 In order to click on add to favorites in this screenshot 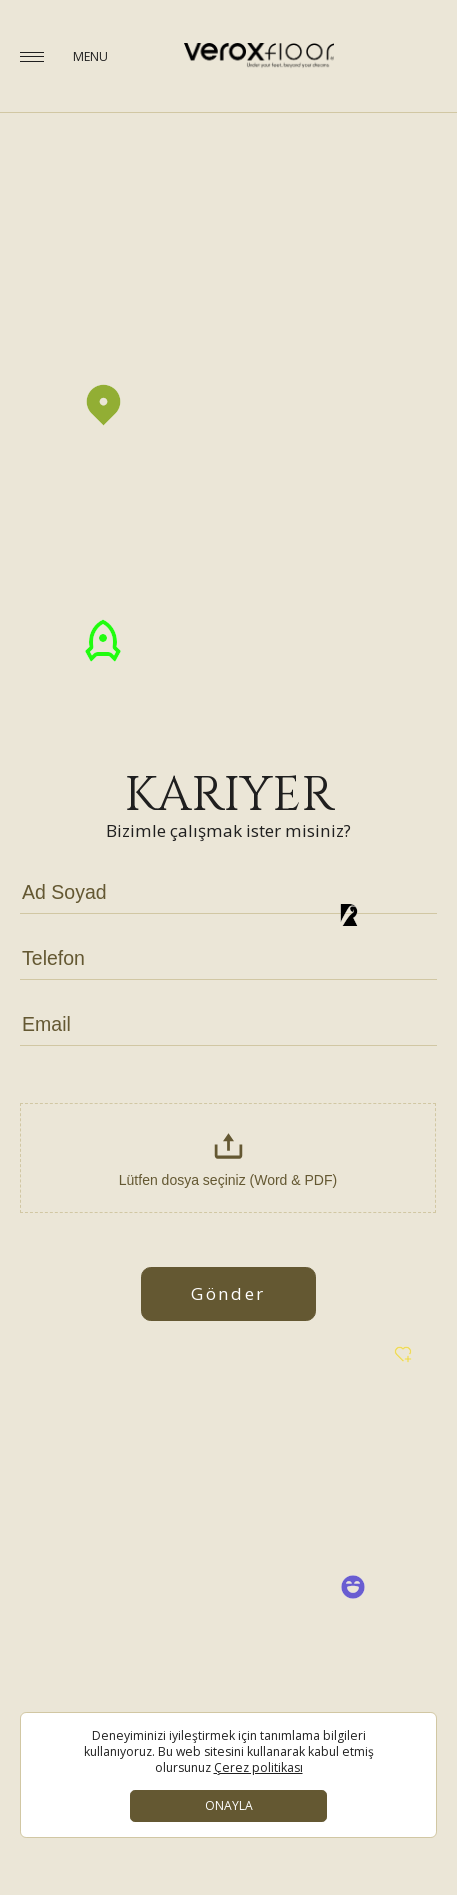, I will do `click(403, 1354)`.